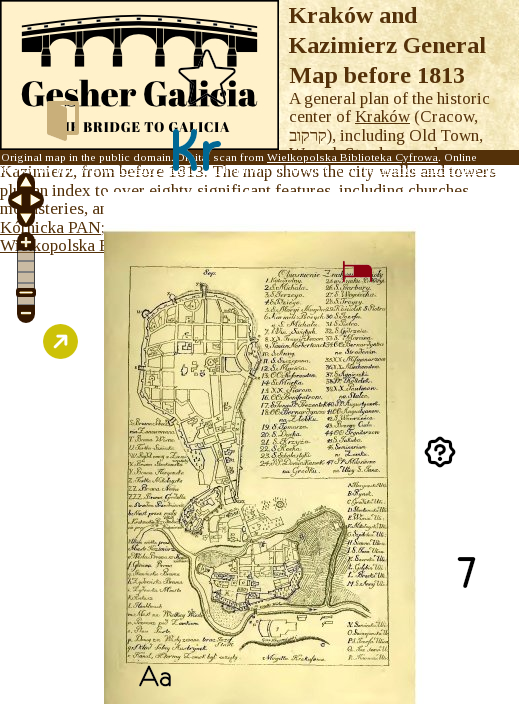 The image size is (519, 720). What do you see at coordinates (356, 271) in the screenshot?
I see `view hotel or accommodation options` at bounding box center [356, 271].